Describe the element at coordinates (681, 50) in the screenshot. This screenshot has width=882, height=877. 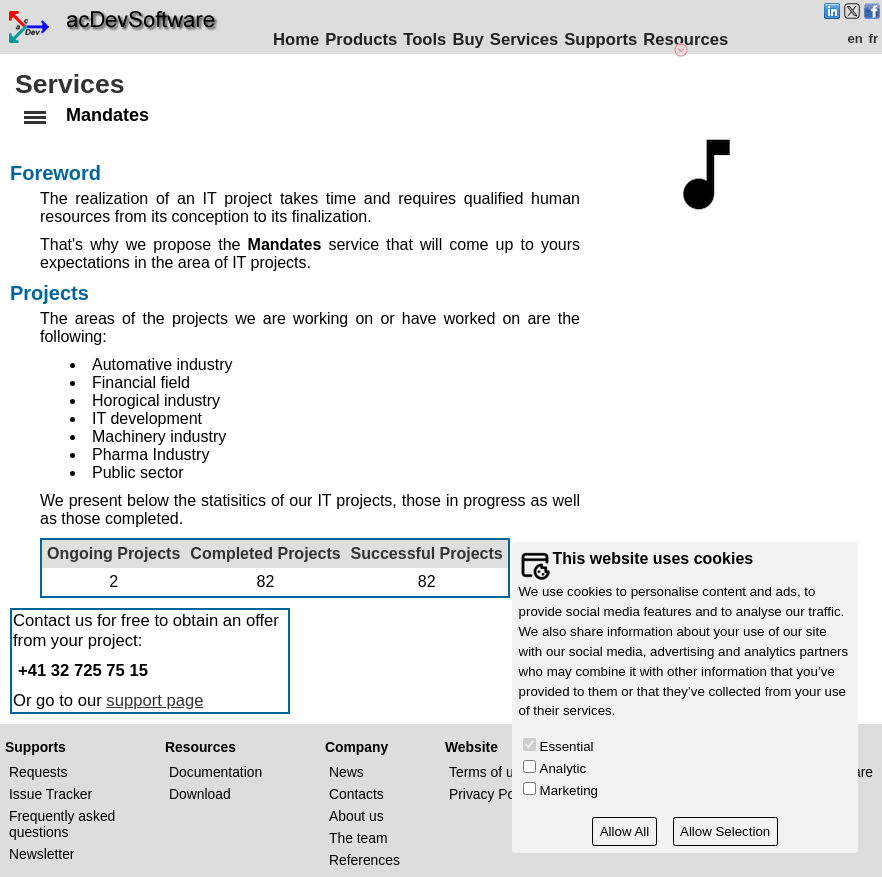
I see `expand dropdown menu or section` at that location.